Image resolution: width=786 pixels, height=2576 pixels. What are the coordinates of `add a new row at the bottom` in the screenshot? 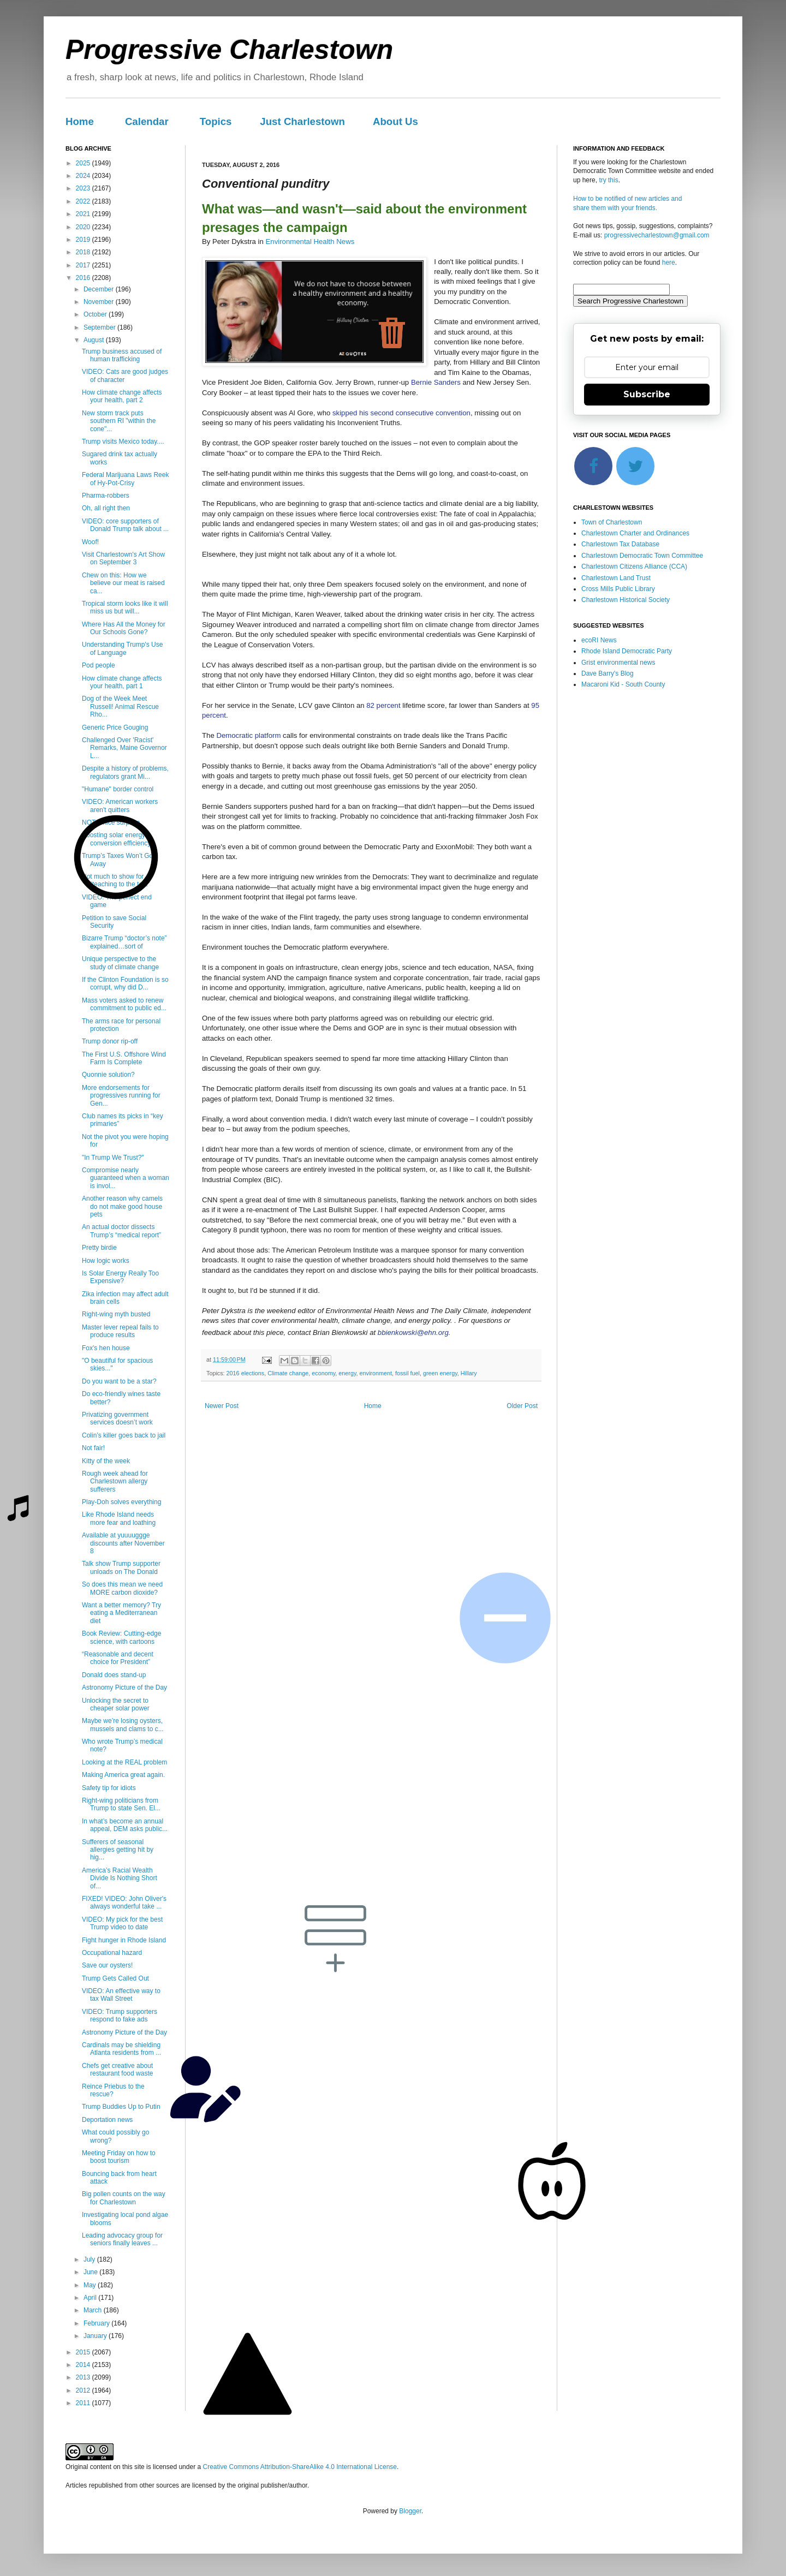 It's located at (335, 1933).